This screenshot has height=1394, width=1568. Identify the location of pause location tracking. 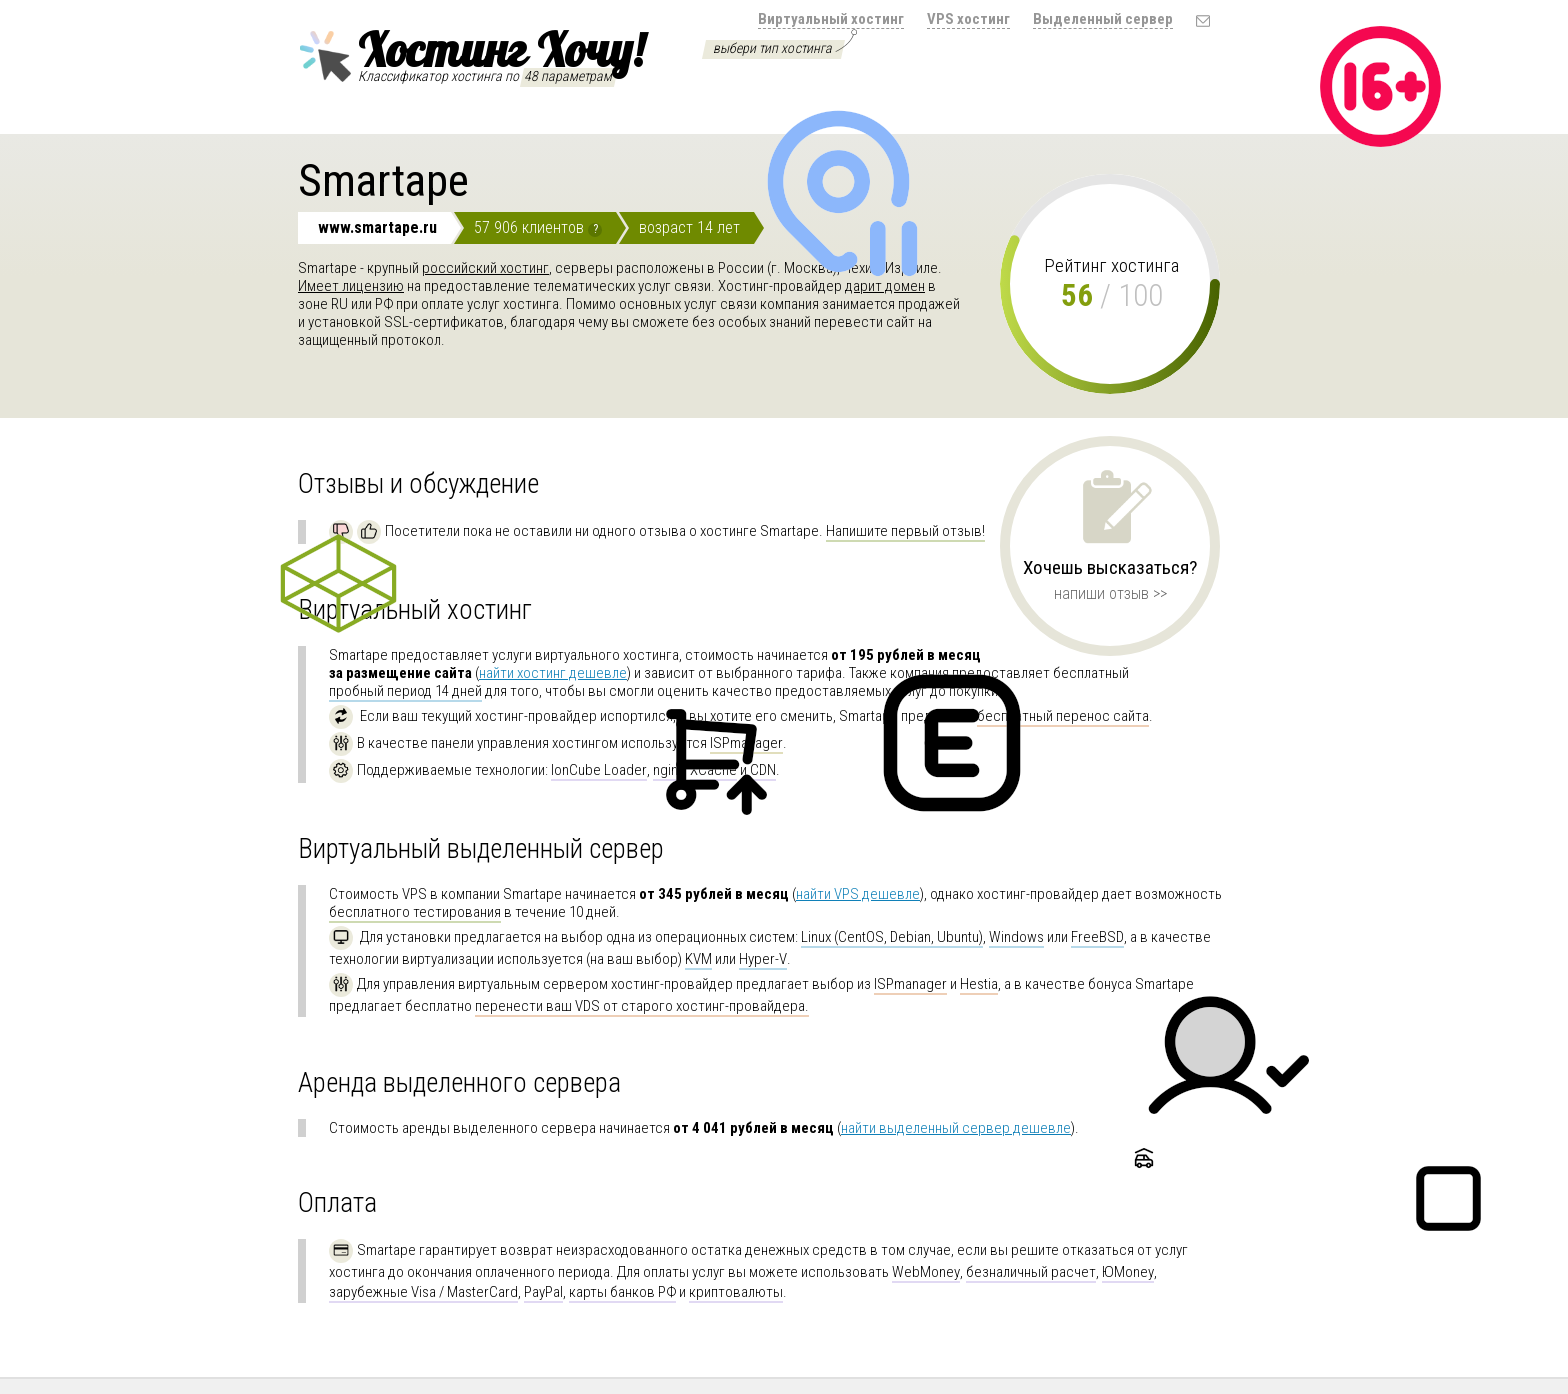
(838, 189).